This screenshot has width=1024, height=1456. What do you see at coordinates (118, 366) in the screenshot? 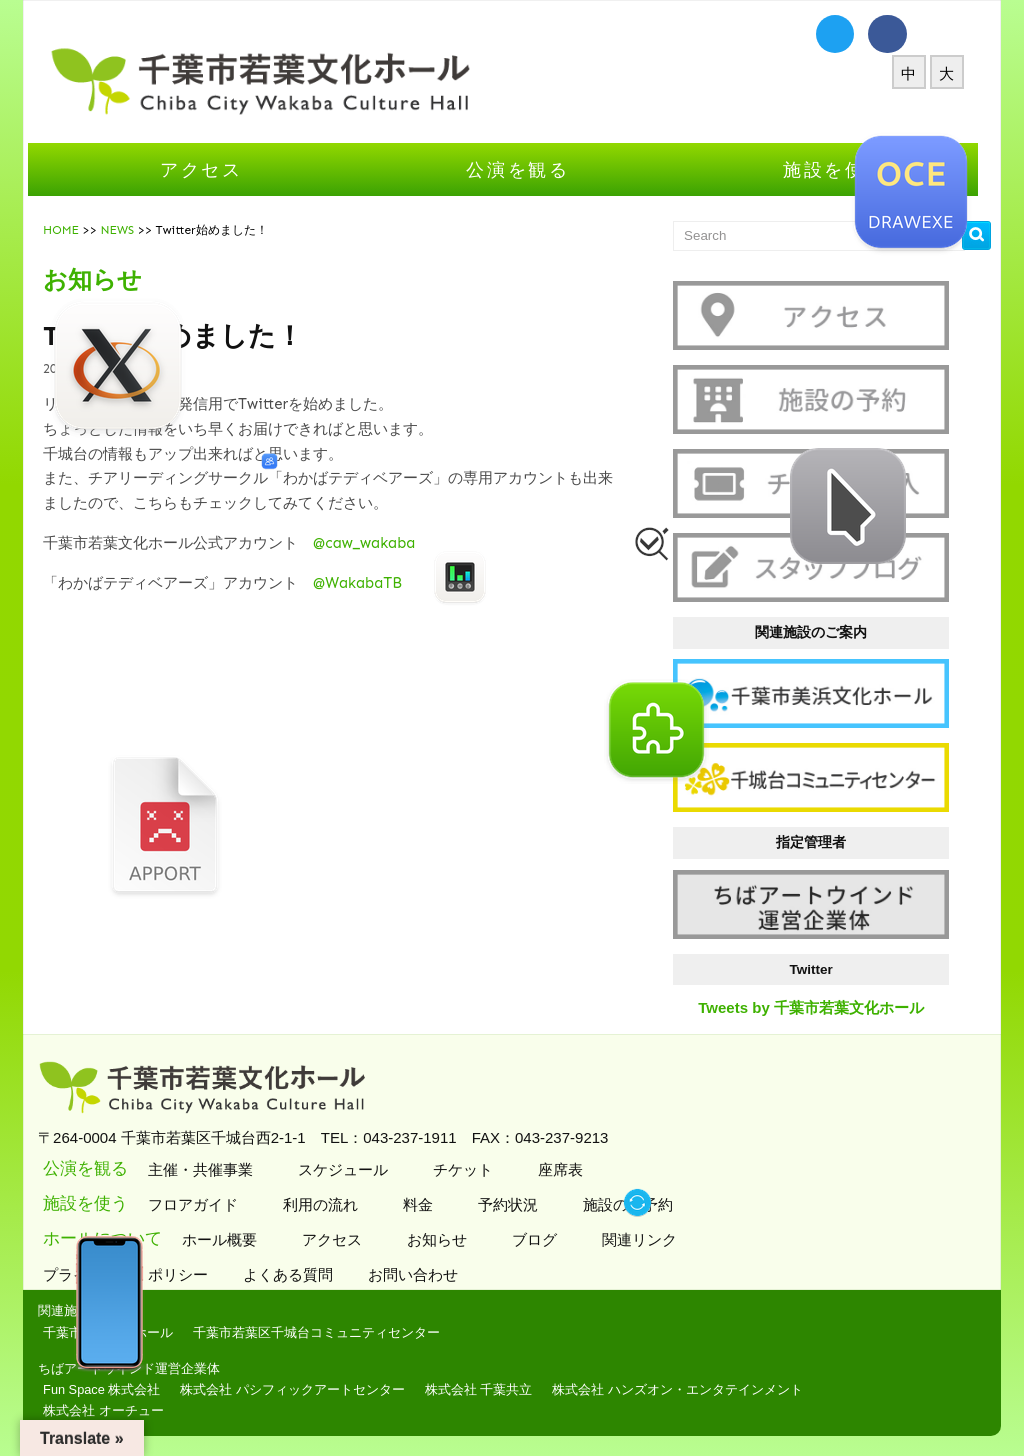
I see `launch xorg display server application` at bounding box center [118, 366].